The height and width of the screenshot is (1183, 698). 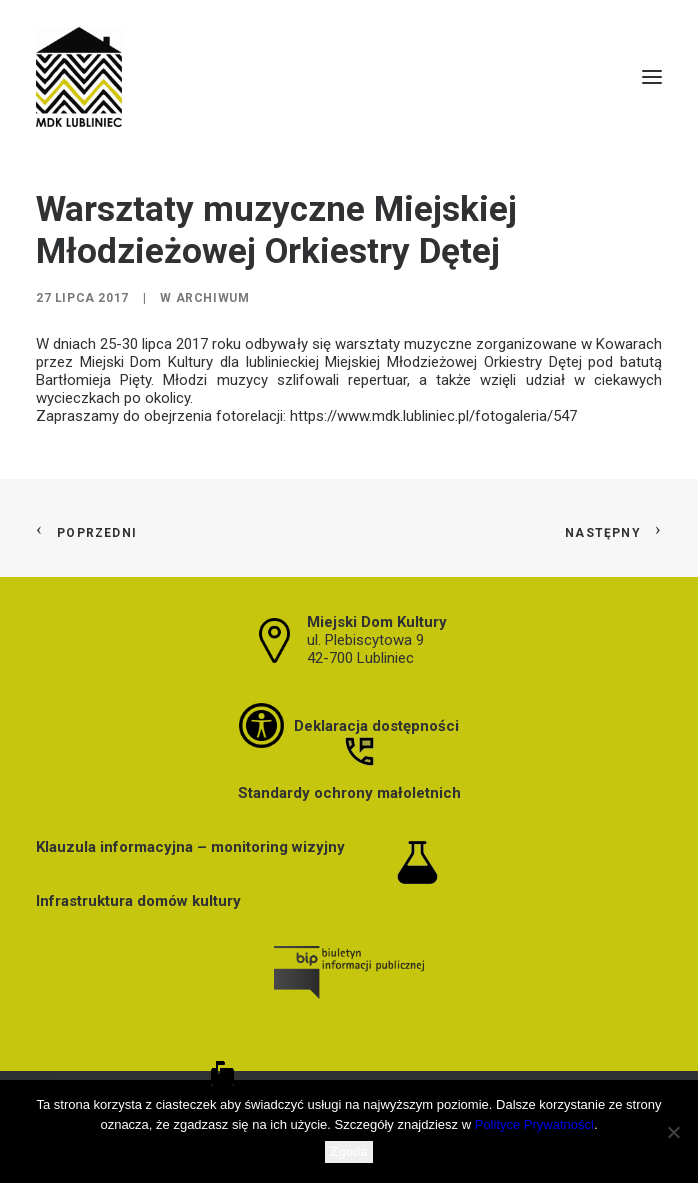 I want to click on access voicemail or phone messages, so click(x=359, y=751).